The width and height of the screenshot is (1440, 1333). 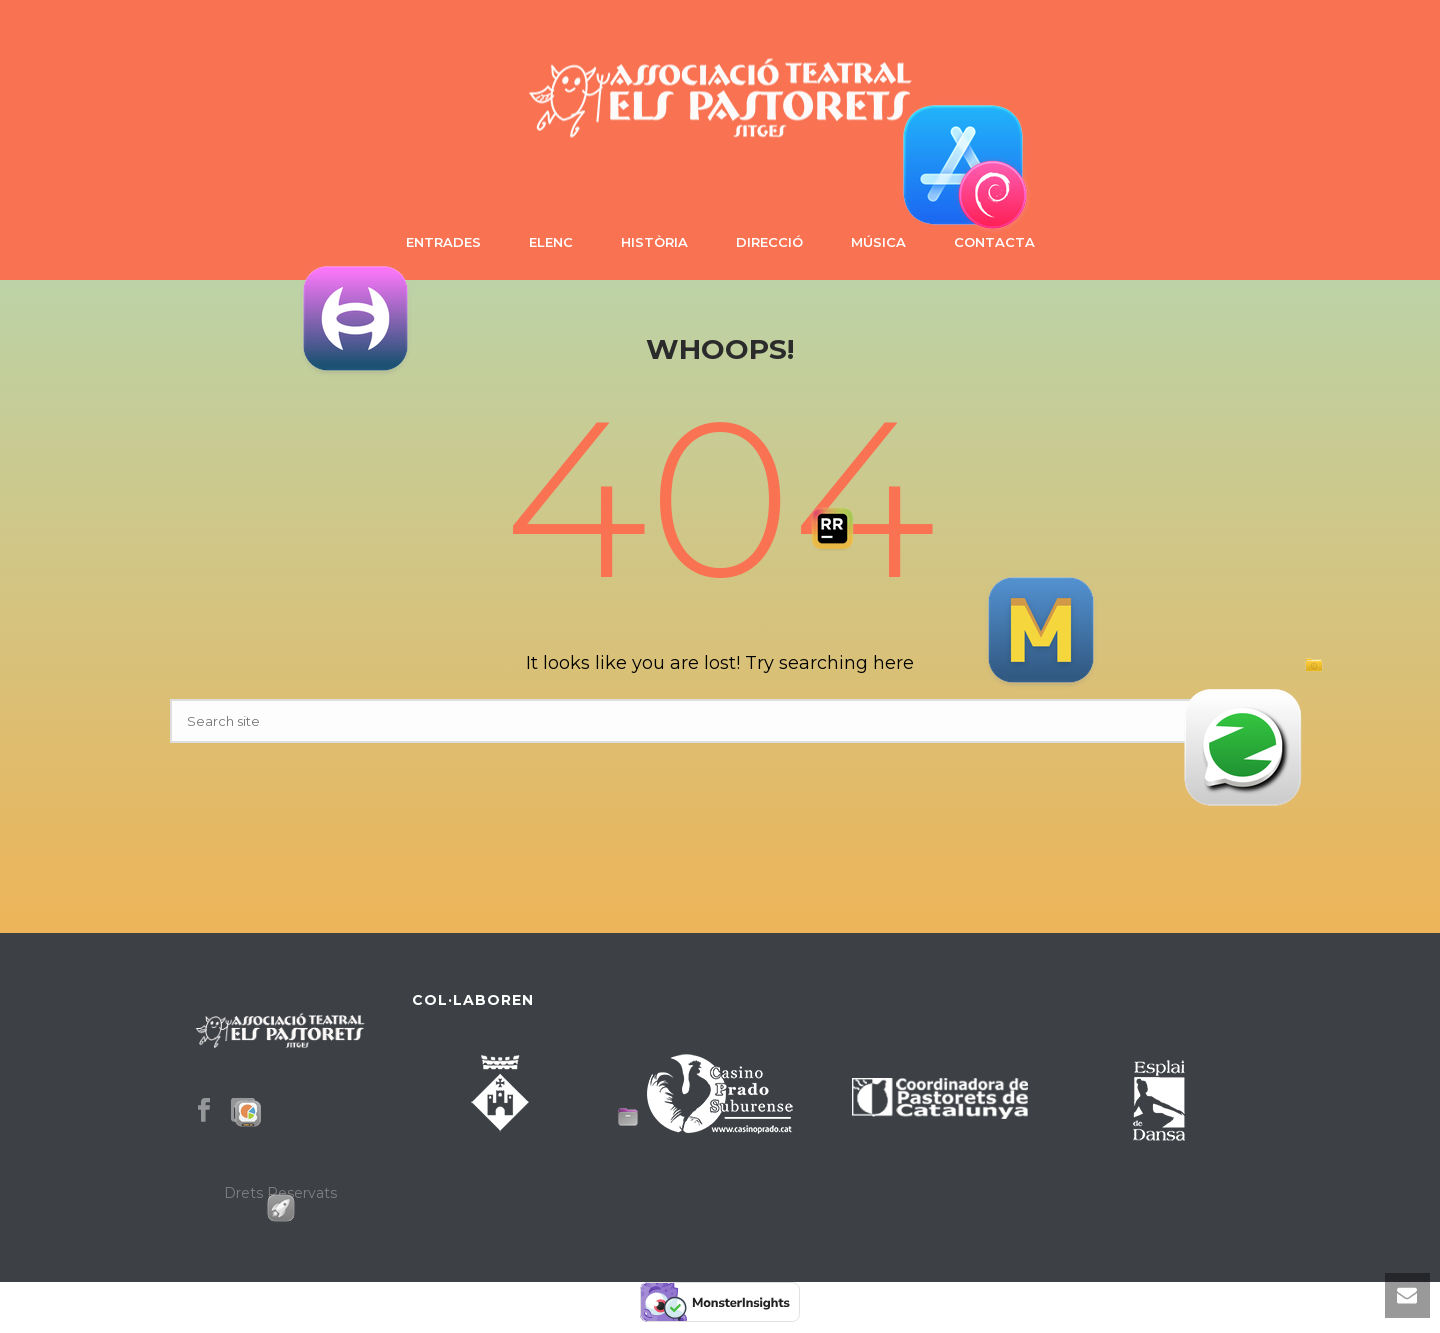 What do you see at coordinates (628, 1117) in the screenshot?
I see `open the file manager application` at bounding box center [628, 1117].